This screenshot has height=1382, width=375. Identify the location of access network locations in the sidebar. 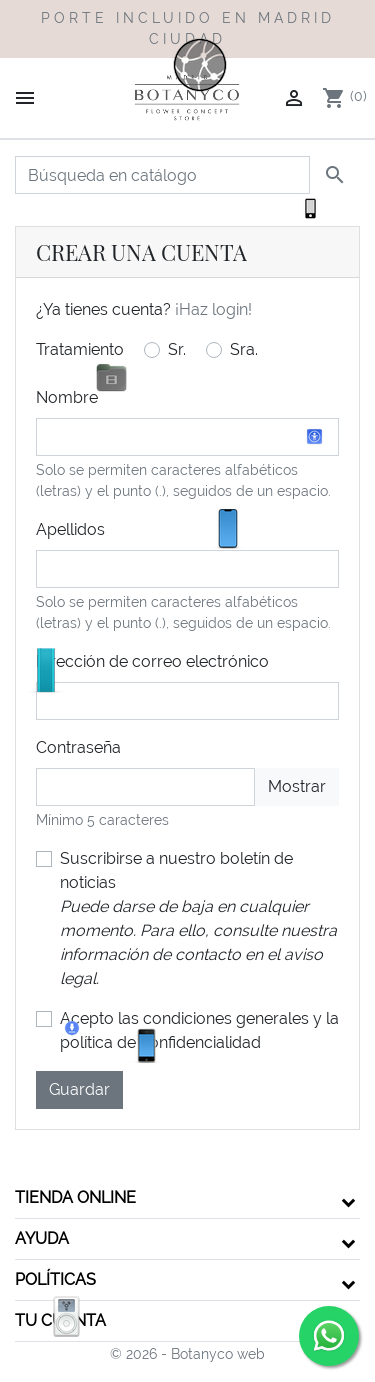
(200, 65).